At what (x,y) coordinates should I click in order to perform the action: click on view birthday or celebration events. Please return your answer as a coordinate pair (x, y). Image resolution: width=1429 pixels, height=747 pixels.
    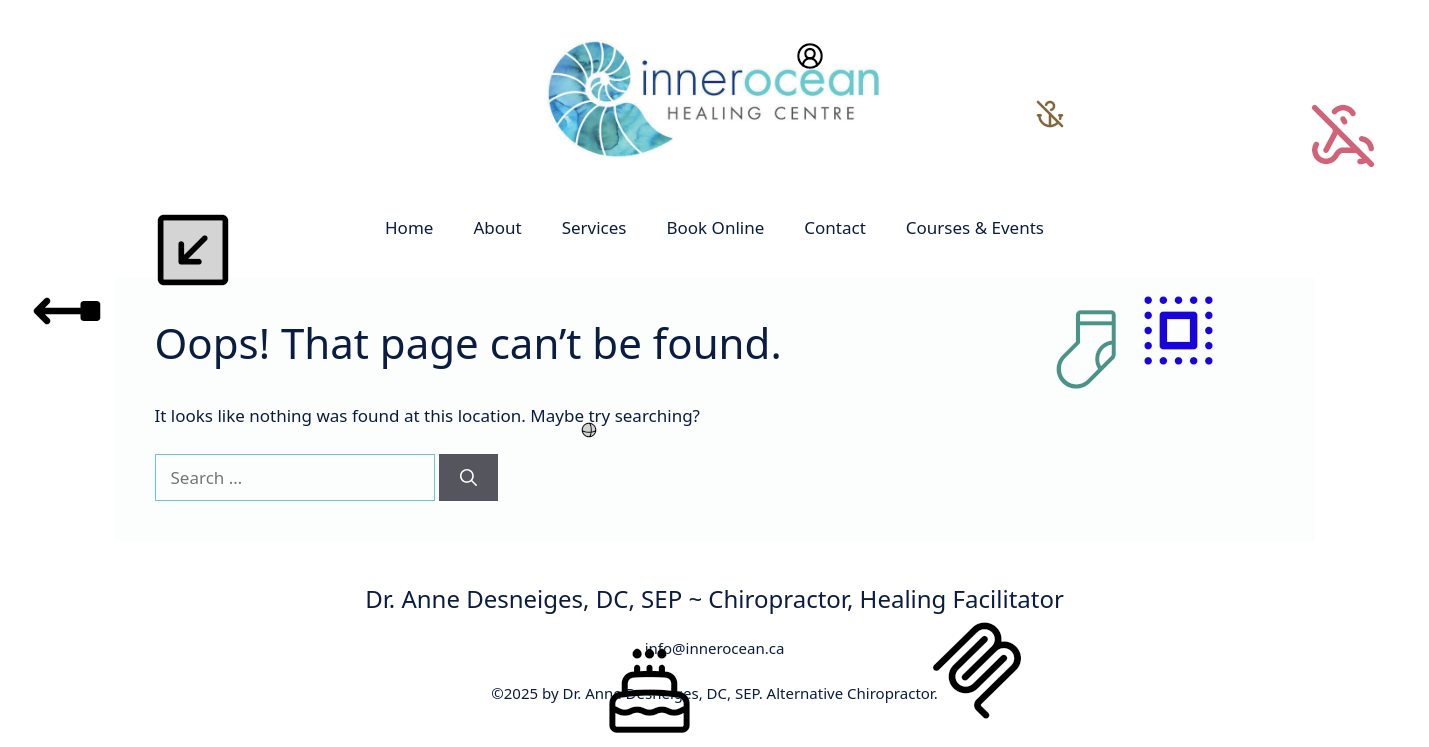
    Looking at the image, I should click on (649, 689).